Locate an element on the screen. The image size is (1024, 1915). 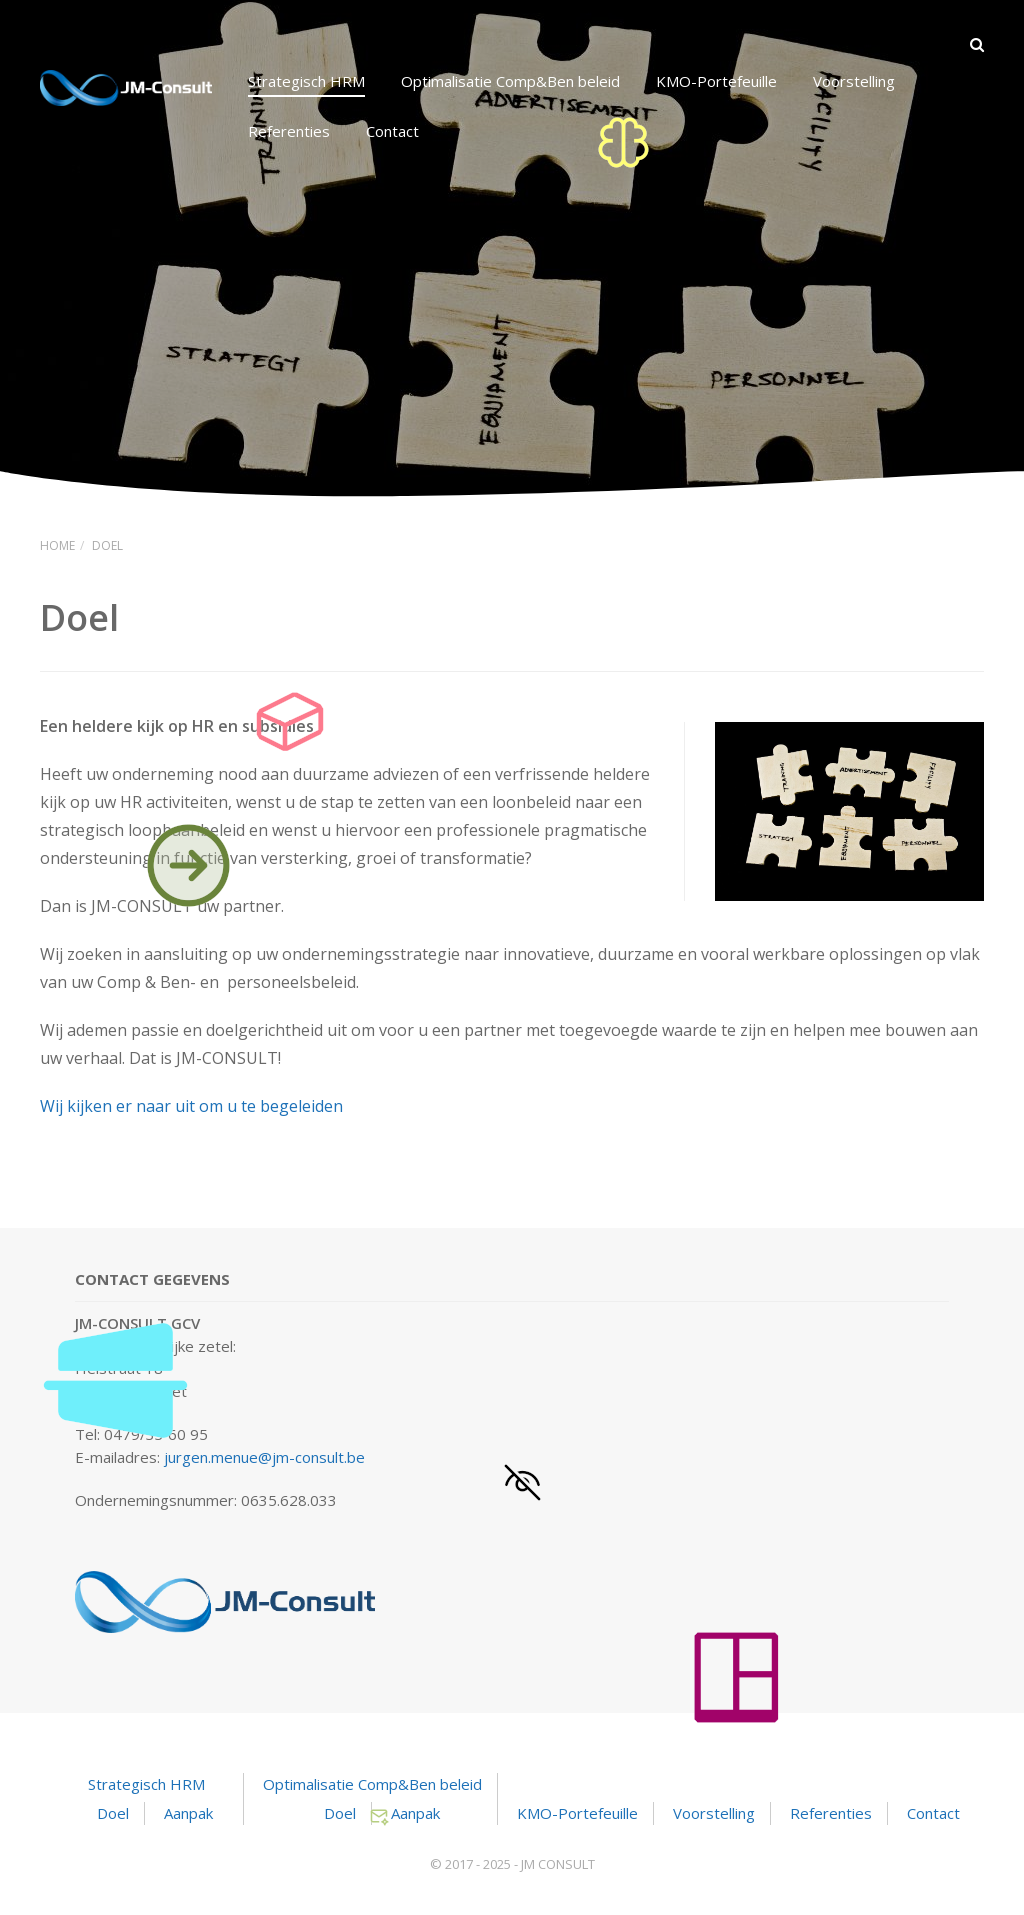
proceed to the next step is located at coordinates (188, 865).